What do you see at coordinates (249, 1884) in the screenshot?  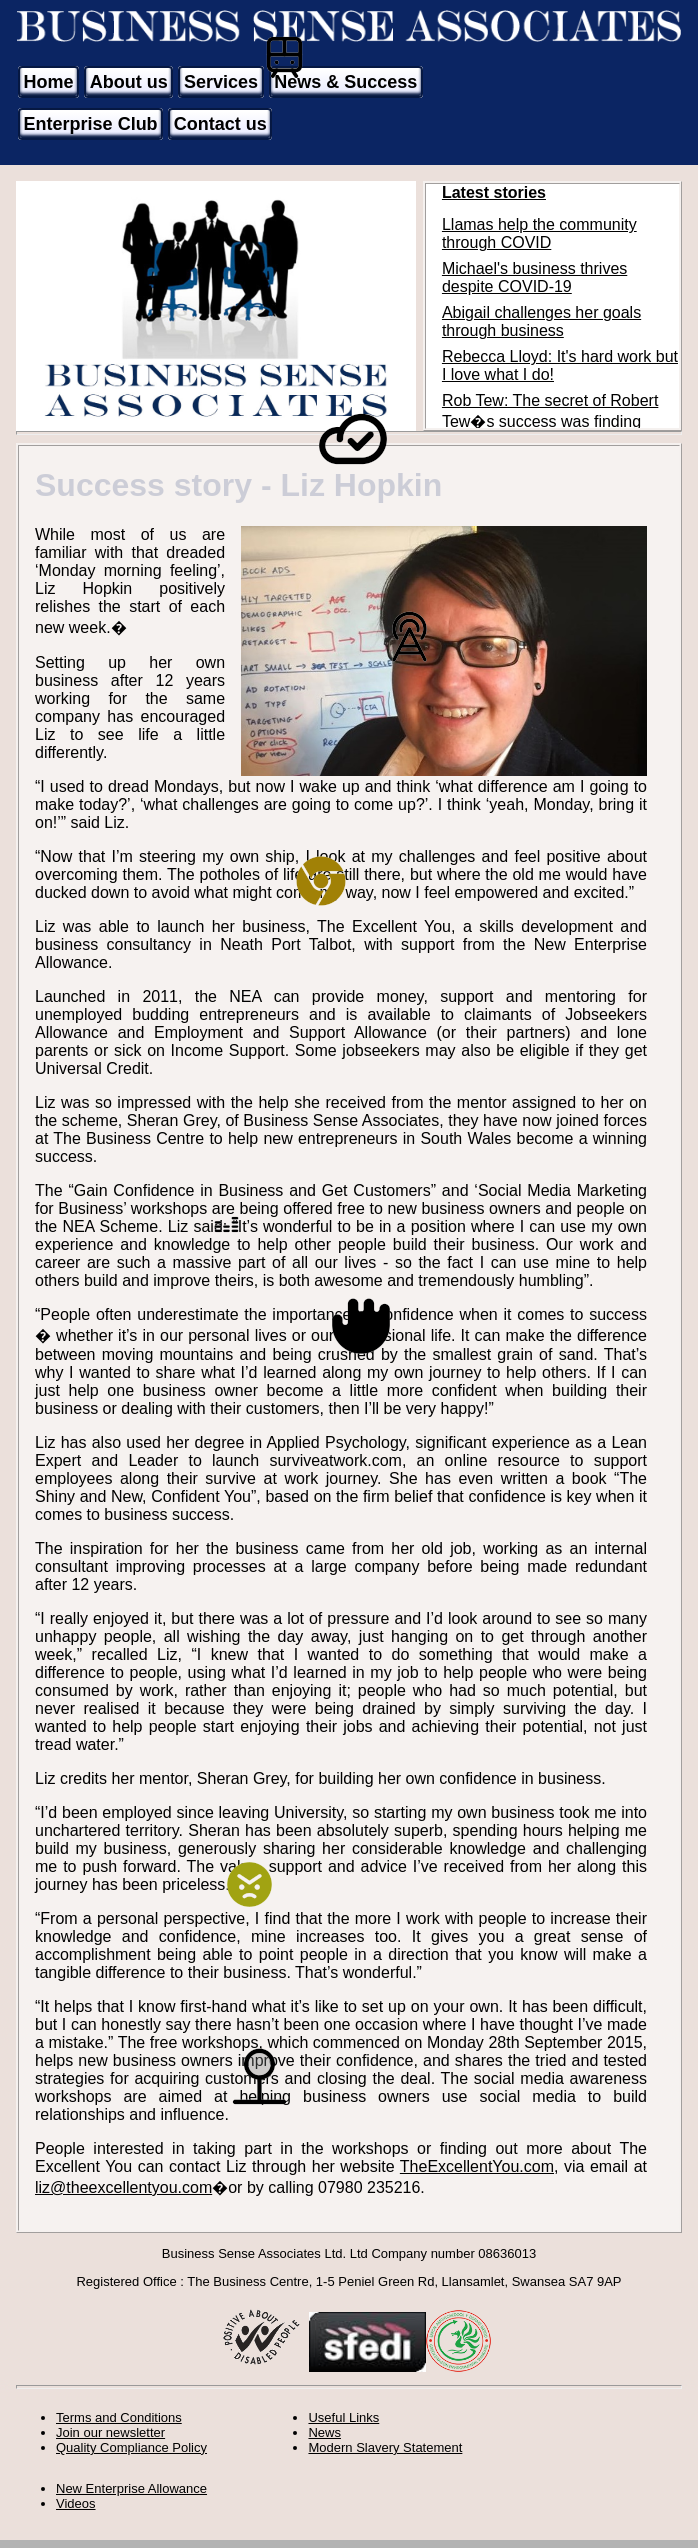 I see `indicate angry or frustrated reaction` at bounding box center [249, 1884].